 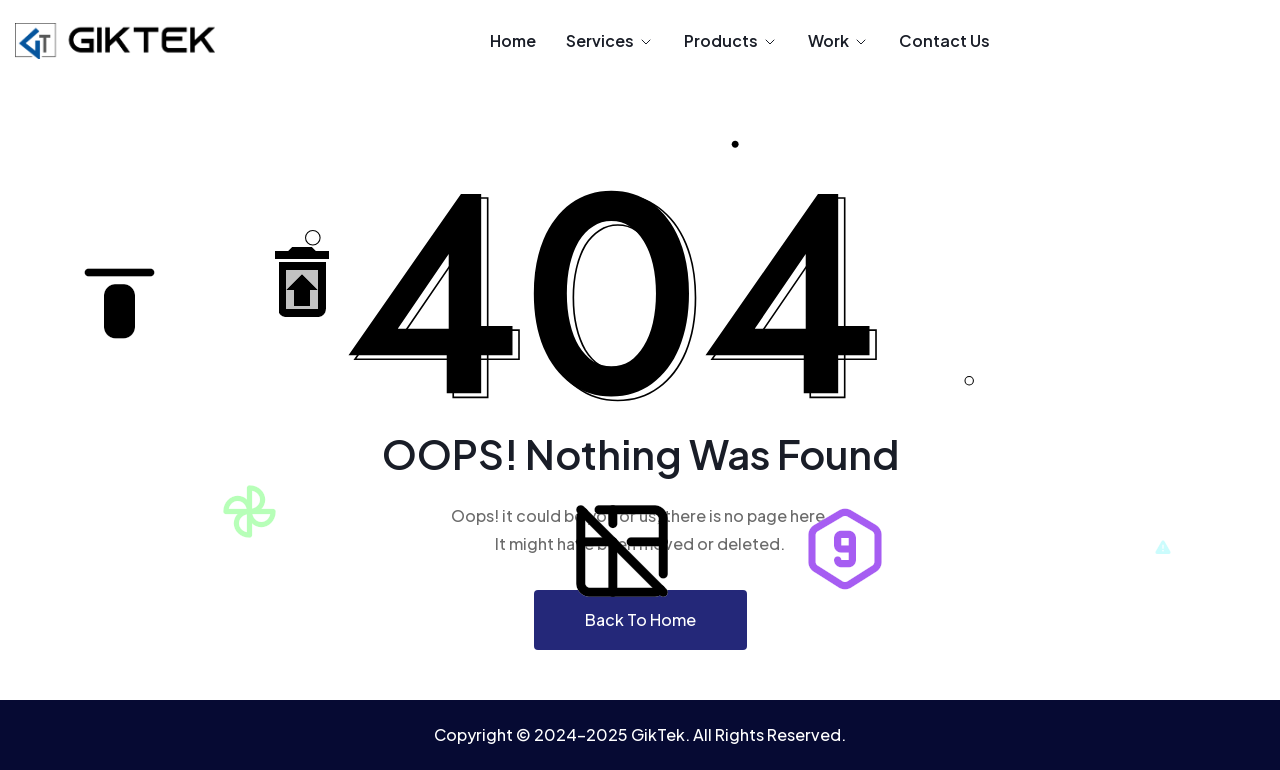 I want to click on restore a deleted item from trash, so click(x=302, y=282).